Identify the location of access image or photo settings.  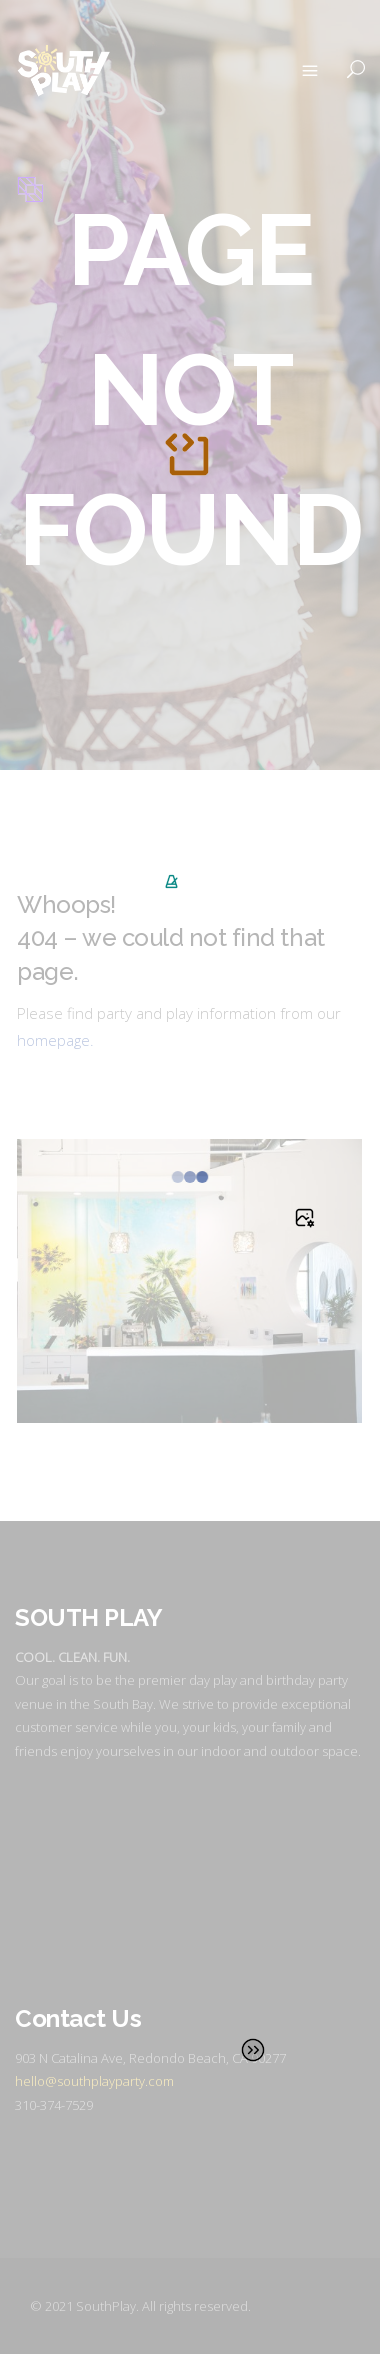
(304, 1217).